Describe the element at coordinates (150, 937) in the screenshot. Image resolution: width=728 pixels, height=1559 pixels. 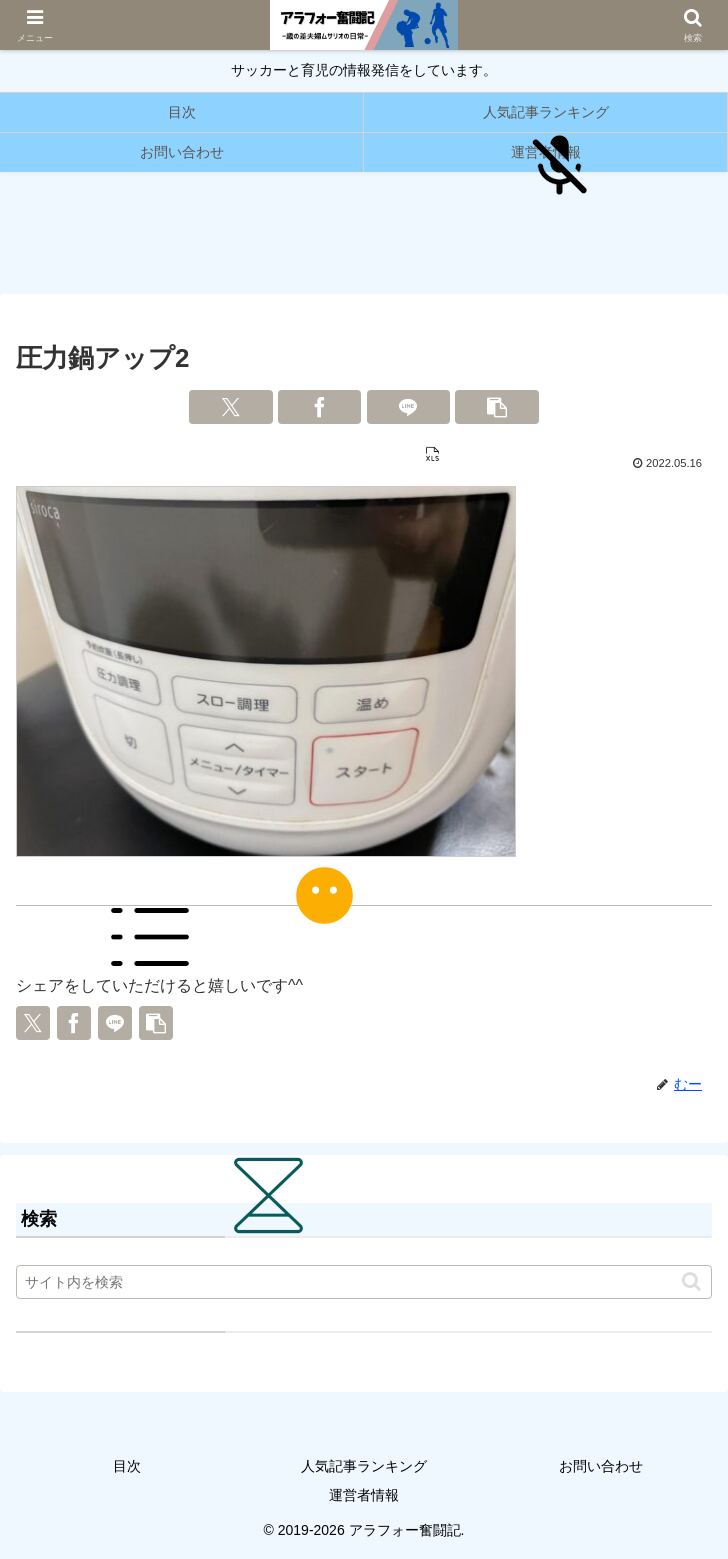
I see `view items in a list format` at that location.